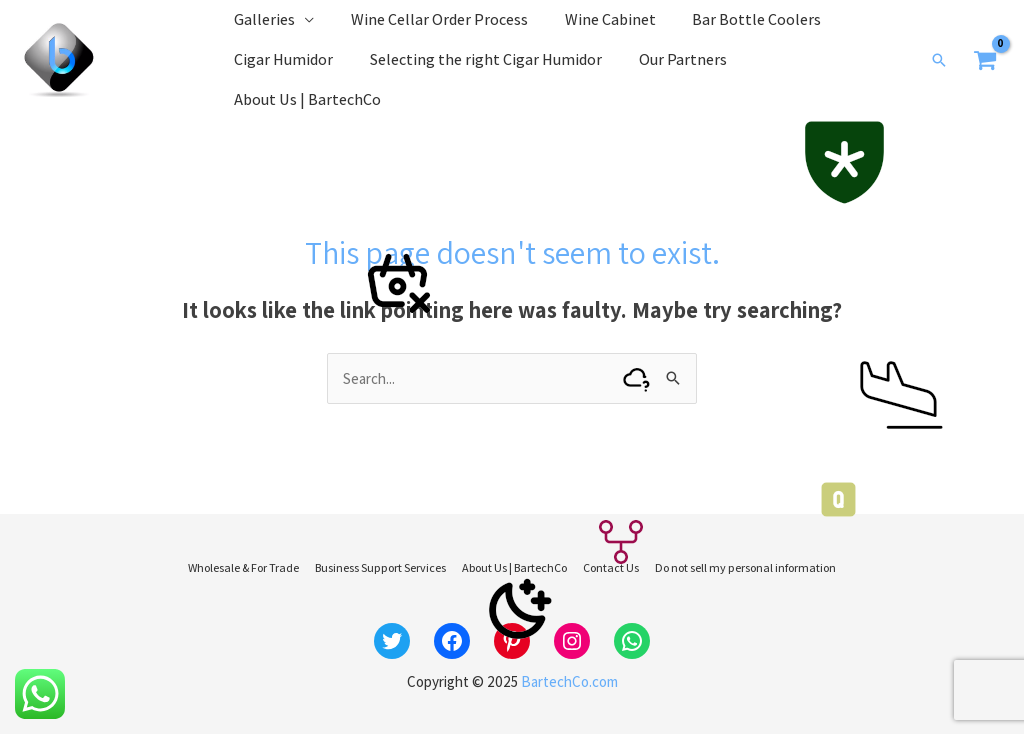 The width and height of the screenshot is (1024, 734). What do you see at coordinates (621, 542) in the screenshot?
I see `fork a repository or branch` at bounding box center [621, 542].